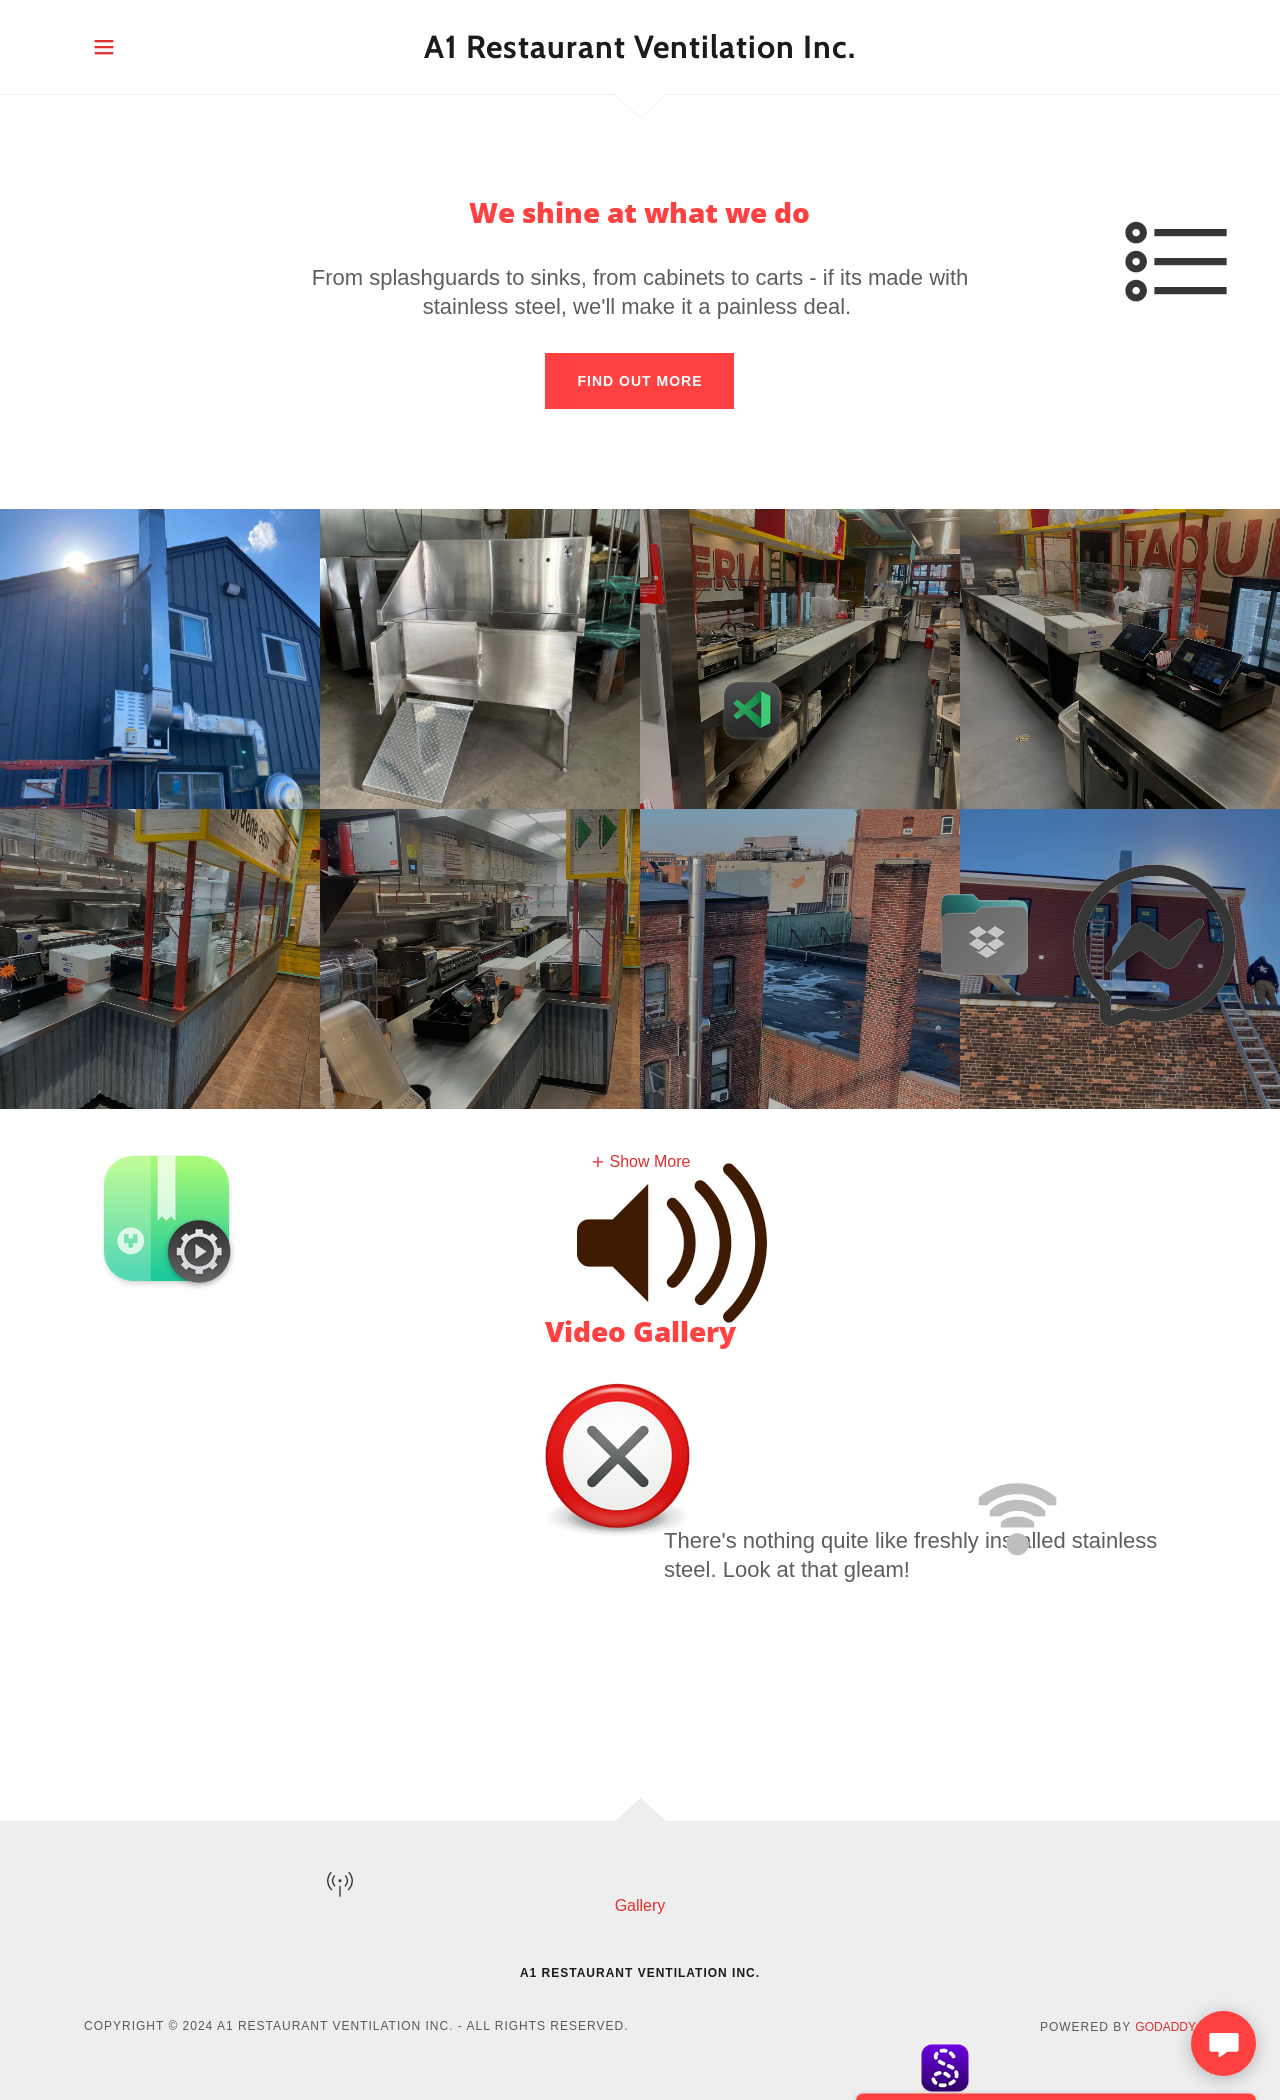 This screenshot has height=2100, width=1280. I want to click on indicates cellular network signal strength, so click(340, 1884).